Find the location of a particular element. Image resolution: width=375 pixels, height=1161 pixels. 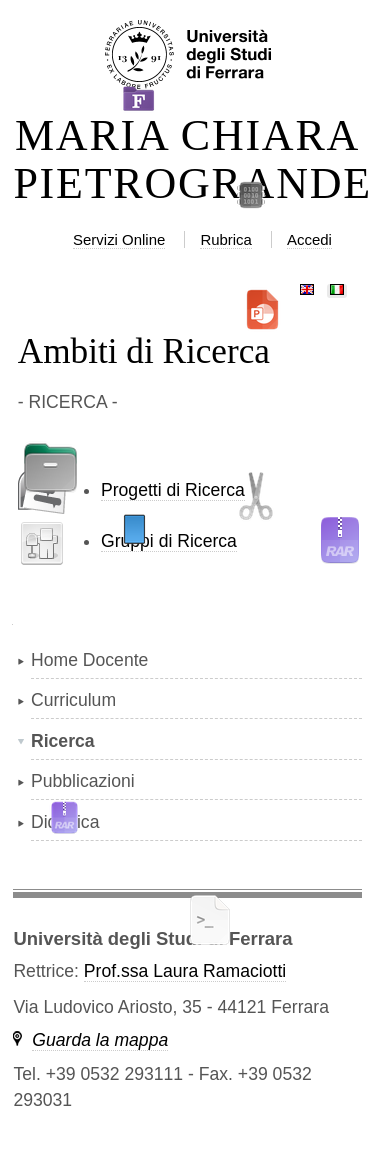

open the file manager application is located at coordinates (50, 467).